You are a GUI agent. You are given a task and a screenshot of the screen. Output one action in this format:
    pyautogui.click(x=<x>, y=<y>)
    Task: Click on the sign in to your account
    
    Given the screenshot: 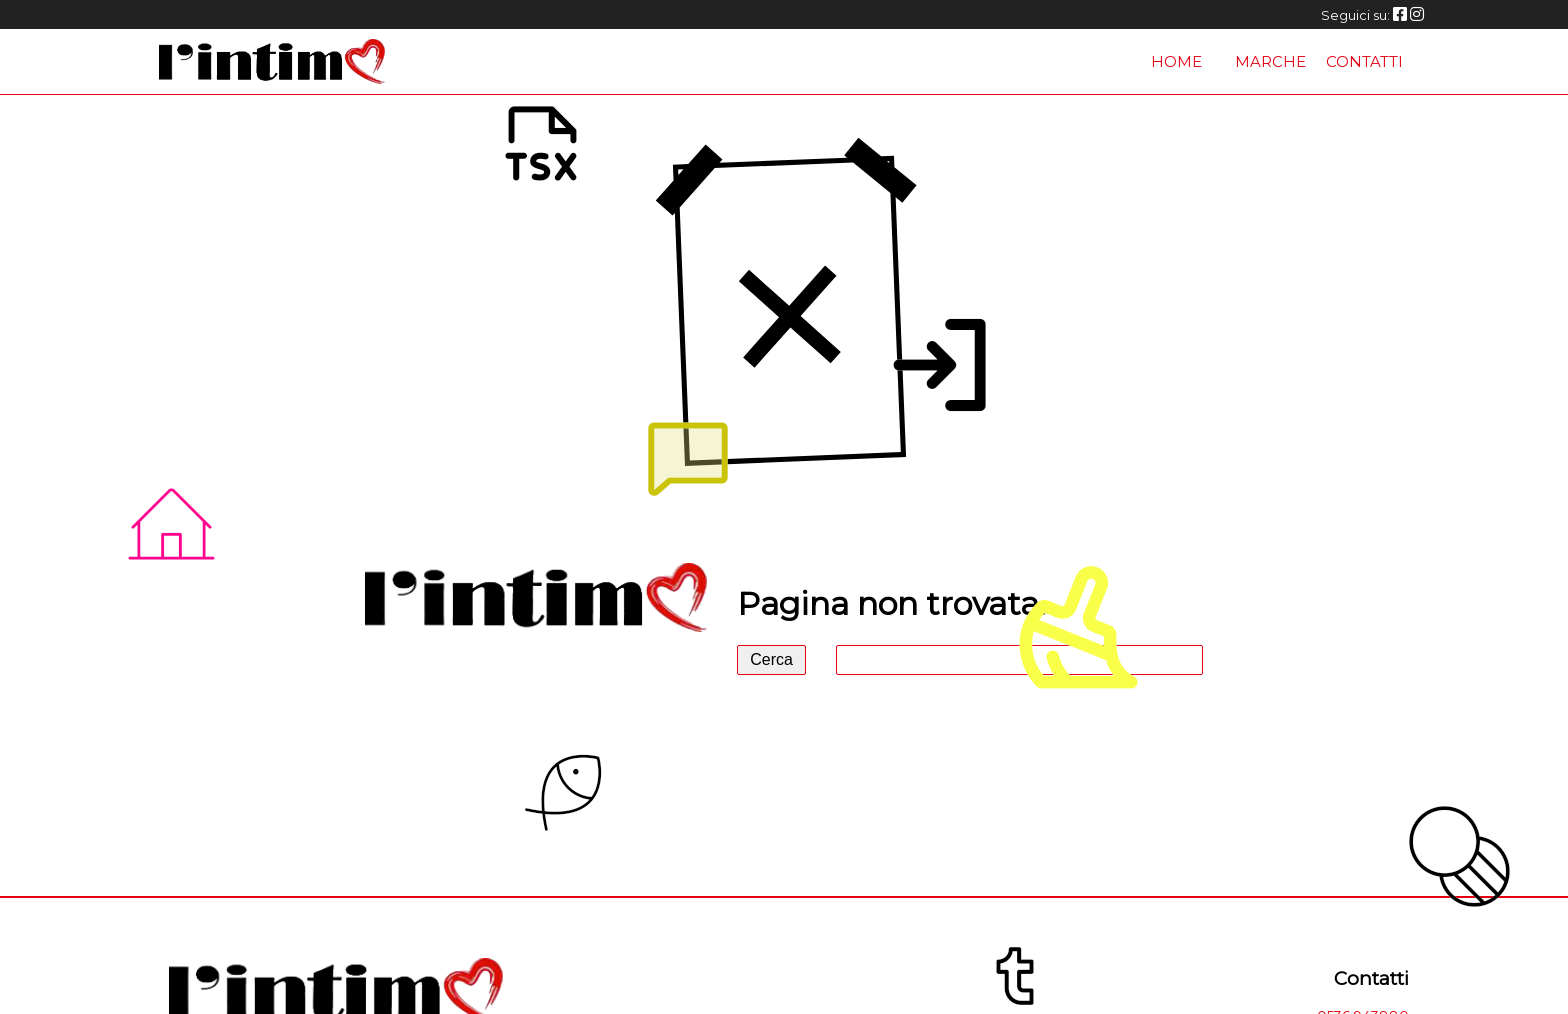 What is the action you would take?
    pyautogui.click(x=947, y=365)
    